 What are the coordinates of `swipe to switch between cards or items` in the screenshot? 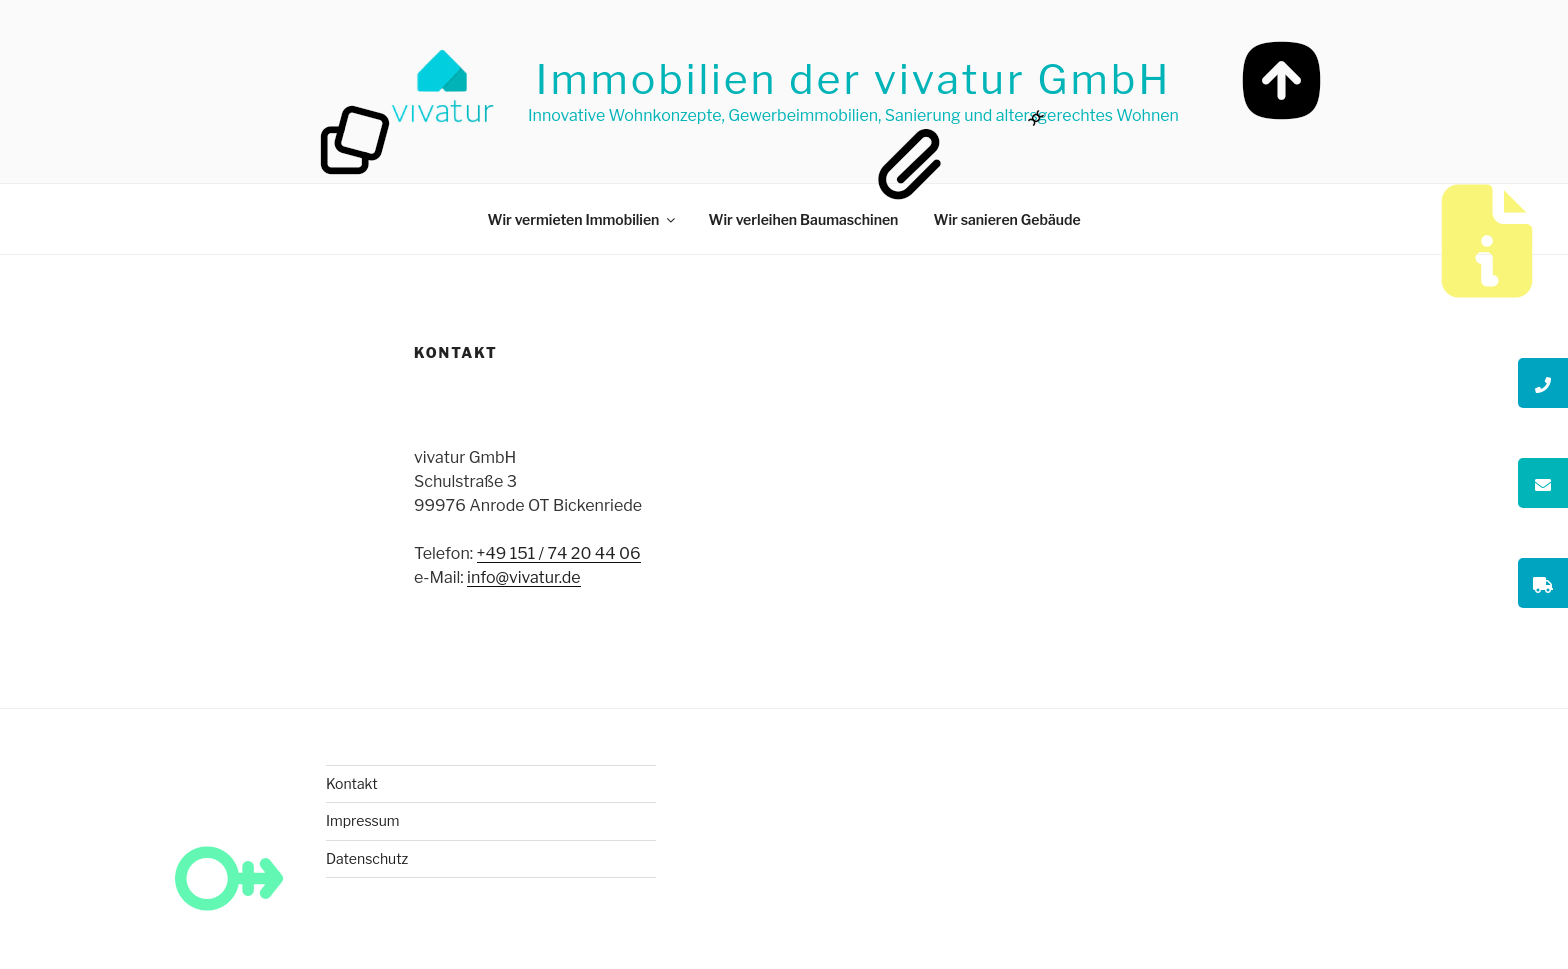 It's located at (355, 140).